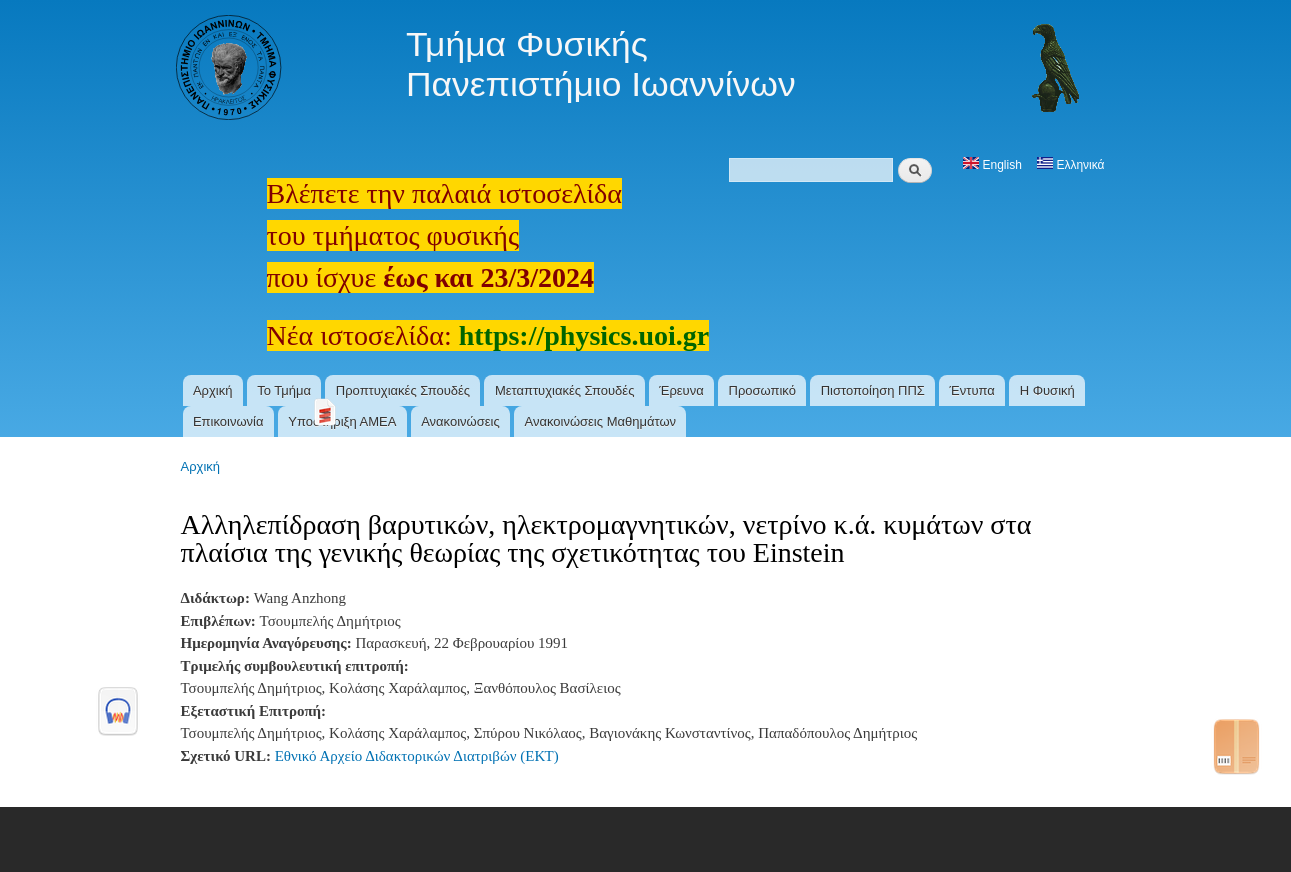  Describe the element at coordinates (118, 711) in the screenshot. I see `an audacity audio project file` at that location.